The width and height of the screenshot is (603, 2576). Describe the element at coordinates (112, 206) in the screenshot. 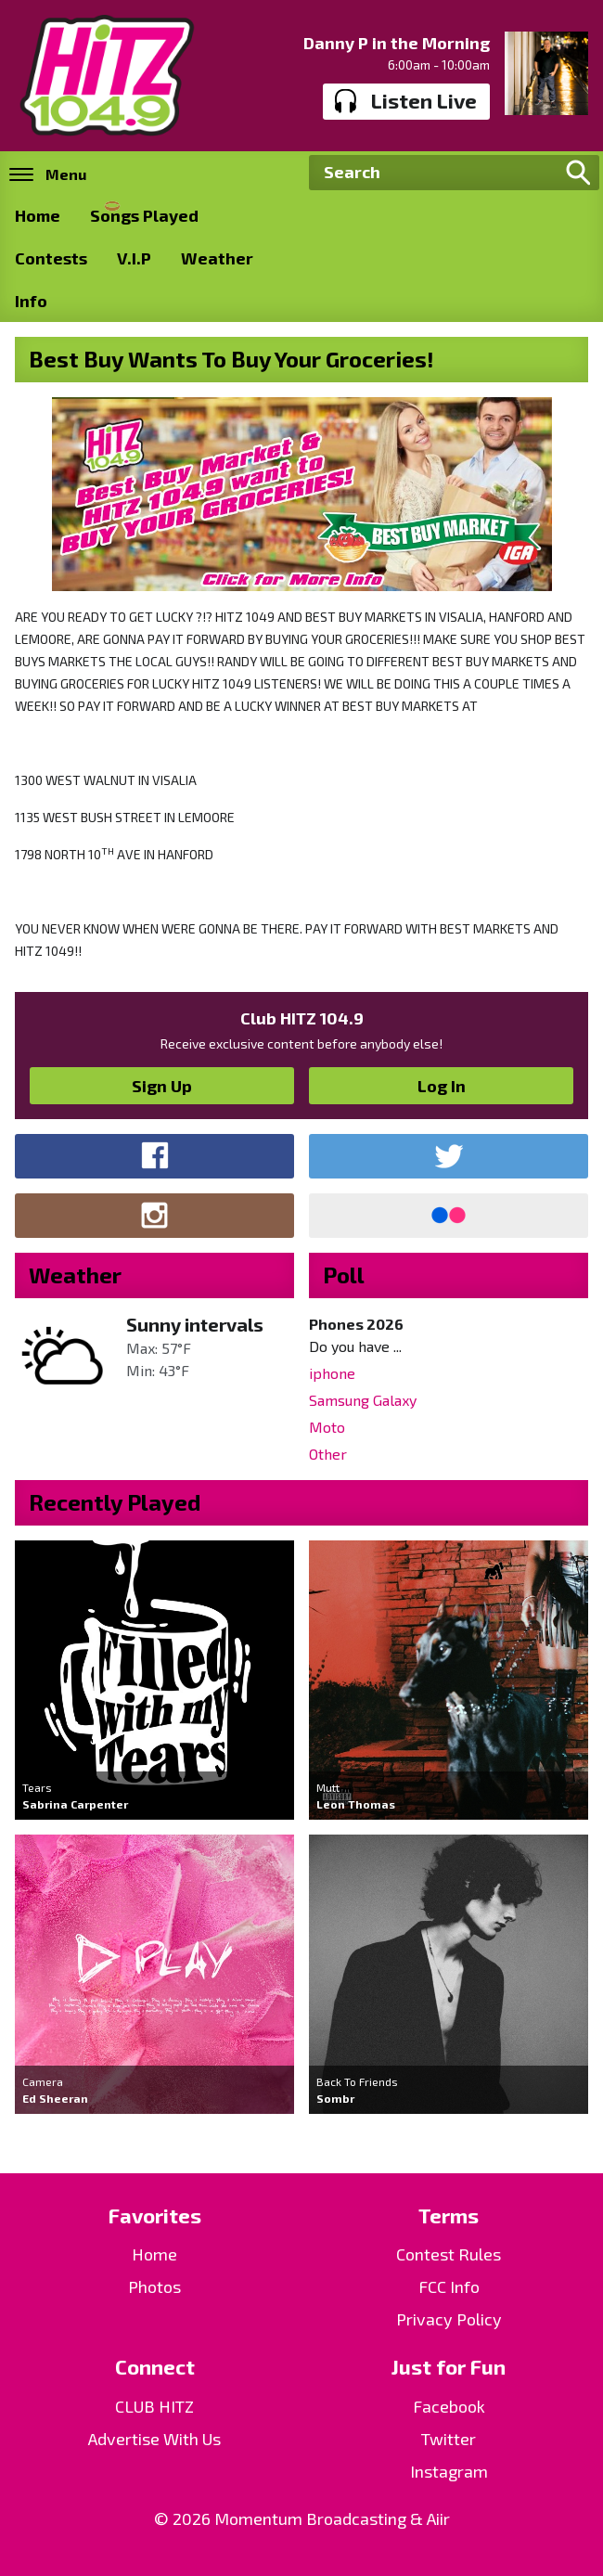

I see `equip a ring item to your character` at that location.